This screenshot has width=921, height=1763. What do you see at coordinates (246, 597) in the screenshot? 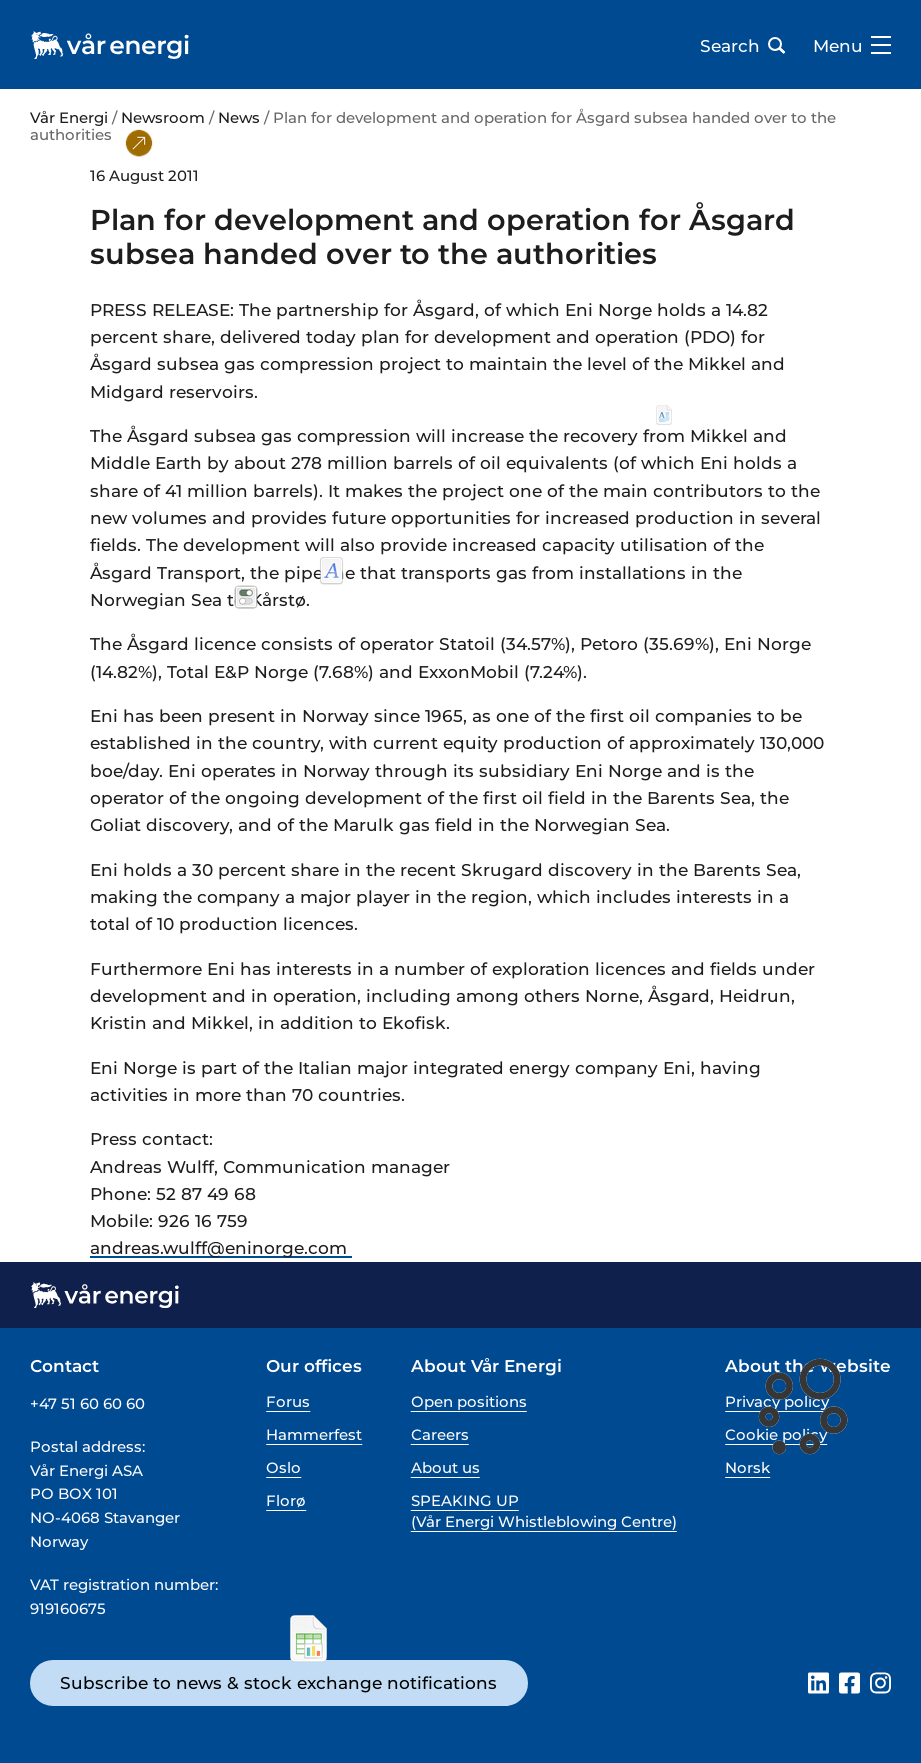
I see `open gnome tweaks to customize desktop settings` at bounding box center [246, 597].